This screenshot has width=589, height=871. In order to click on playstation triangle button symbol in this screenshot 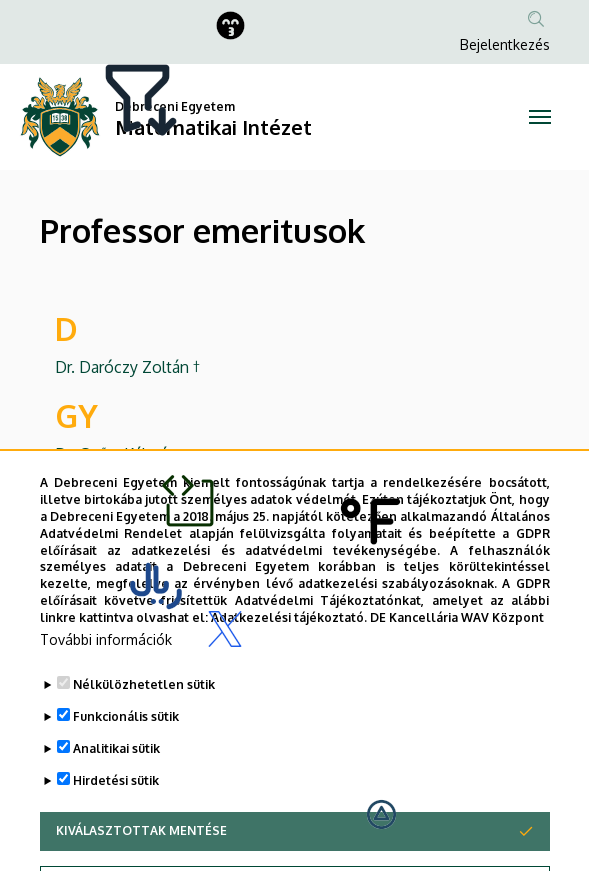, I will do `click(381, 814)`.